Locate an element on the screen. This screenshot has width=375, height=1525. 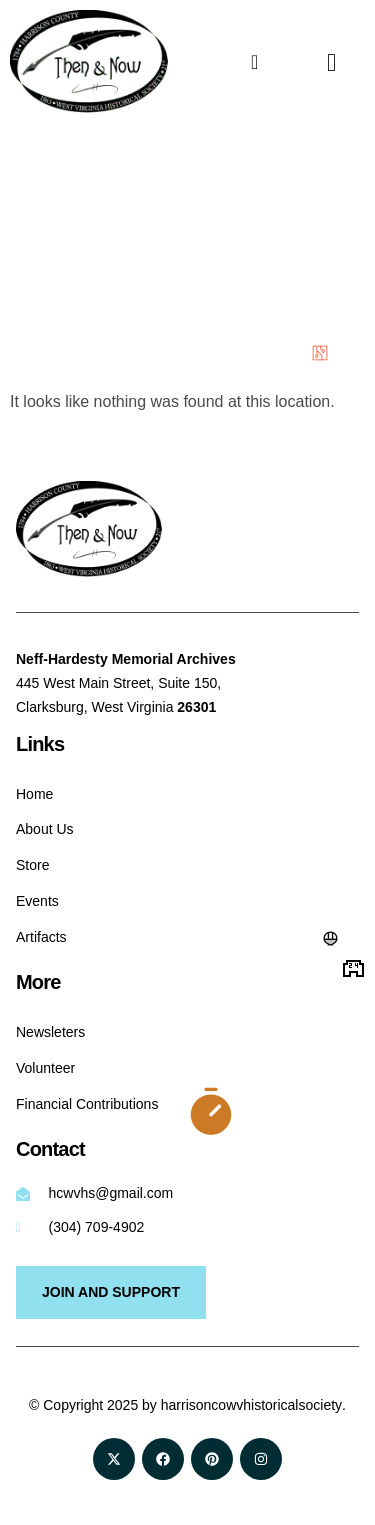
browse asian or rice-based food options is located at coordinates (330, 938).